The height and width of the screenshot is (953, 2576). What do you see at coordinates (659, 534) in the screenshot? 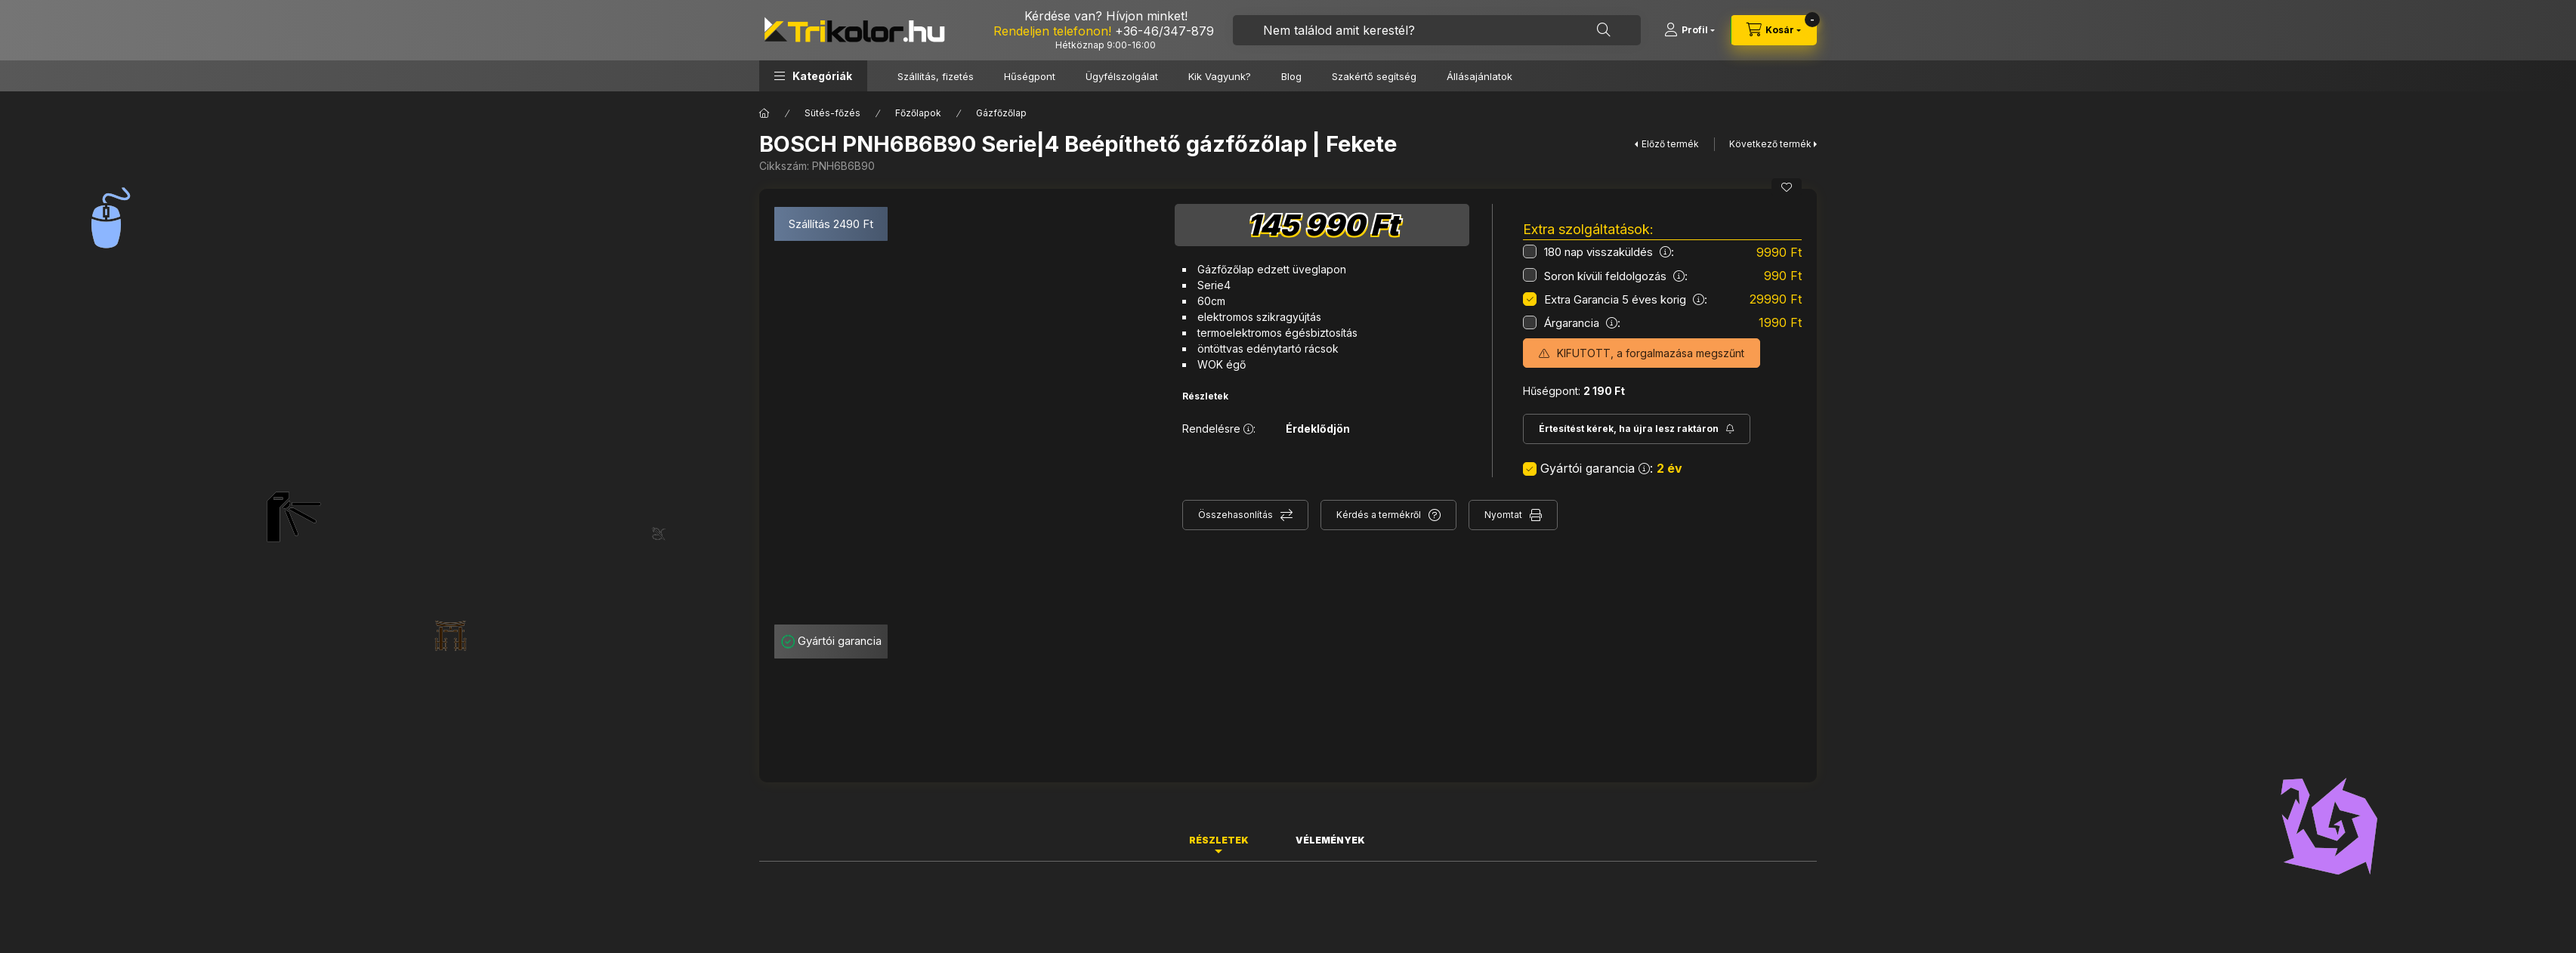
I see `access sewing or crafting tools` at bounding box center [659, 534].